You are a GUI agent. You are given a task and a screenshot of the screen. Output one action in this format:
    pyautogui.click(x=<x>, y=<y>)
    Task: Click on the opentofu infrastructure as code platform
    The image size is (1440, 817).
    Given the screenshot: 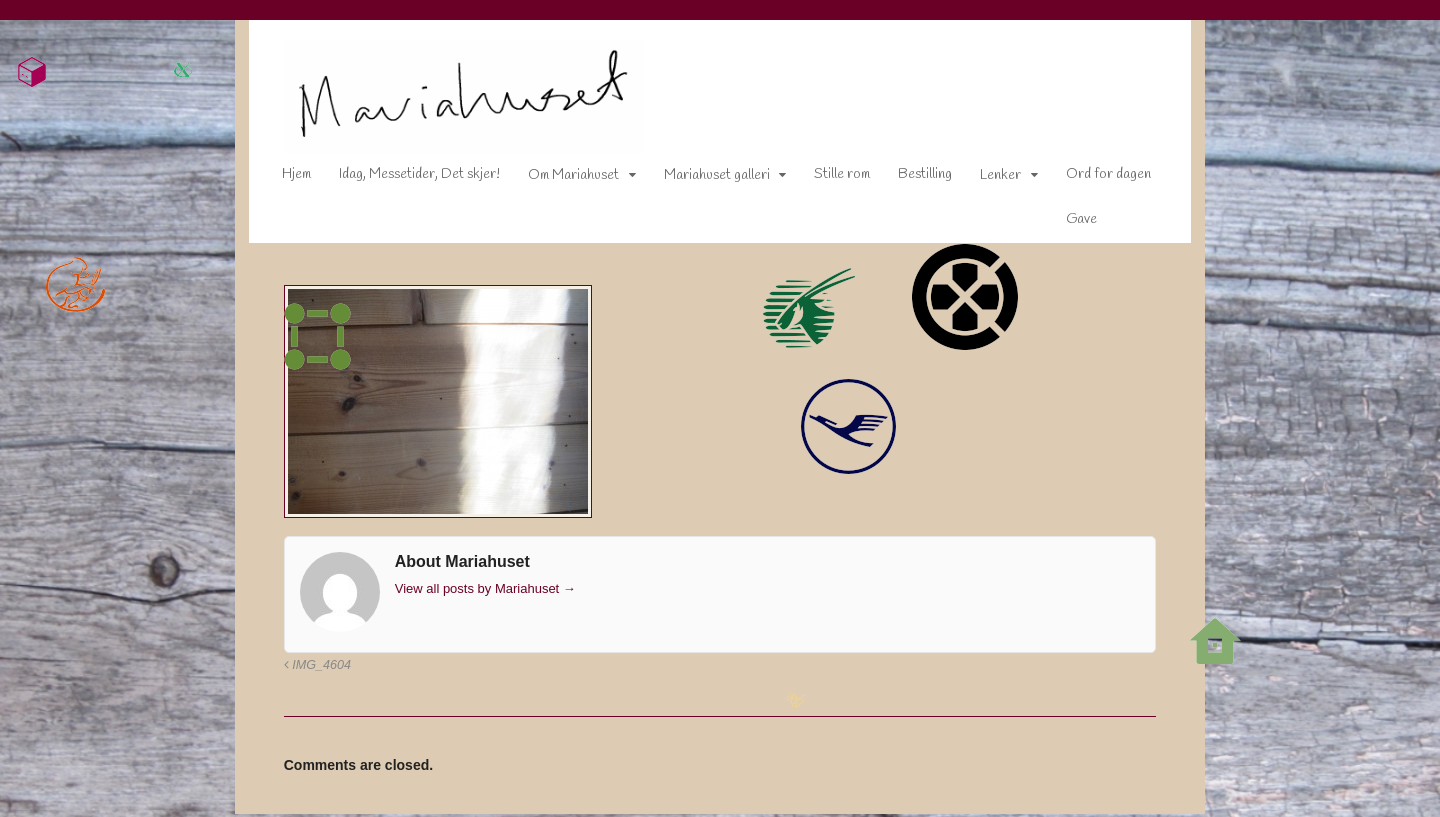 What is the action you would take?
    pyautogui.click(x=32, y=72)
    